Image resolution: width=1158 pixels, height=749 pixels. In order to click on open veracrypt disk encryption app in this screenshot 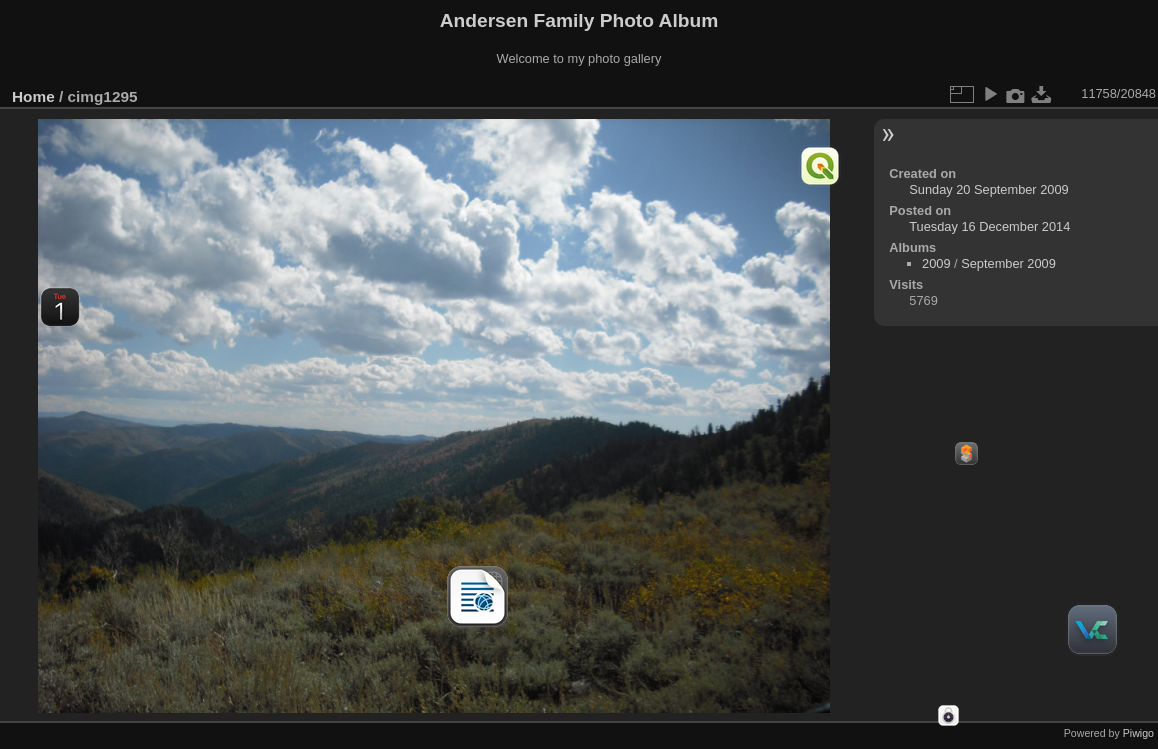, I will do `click(1092, 629)`.